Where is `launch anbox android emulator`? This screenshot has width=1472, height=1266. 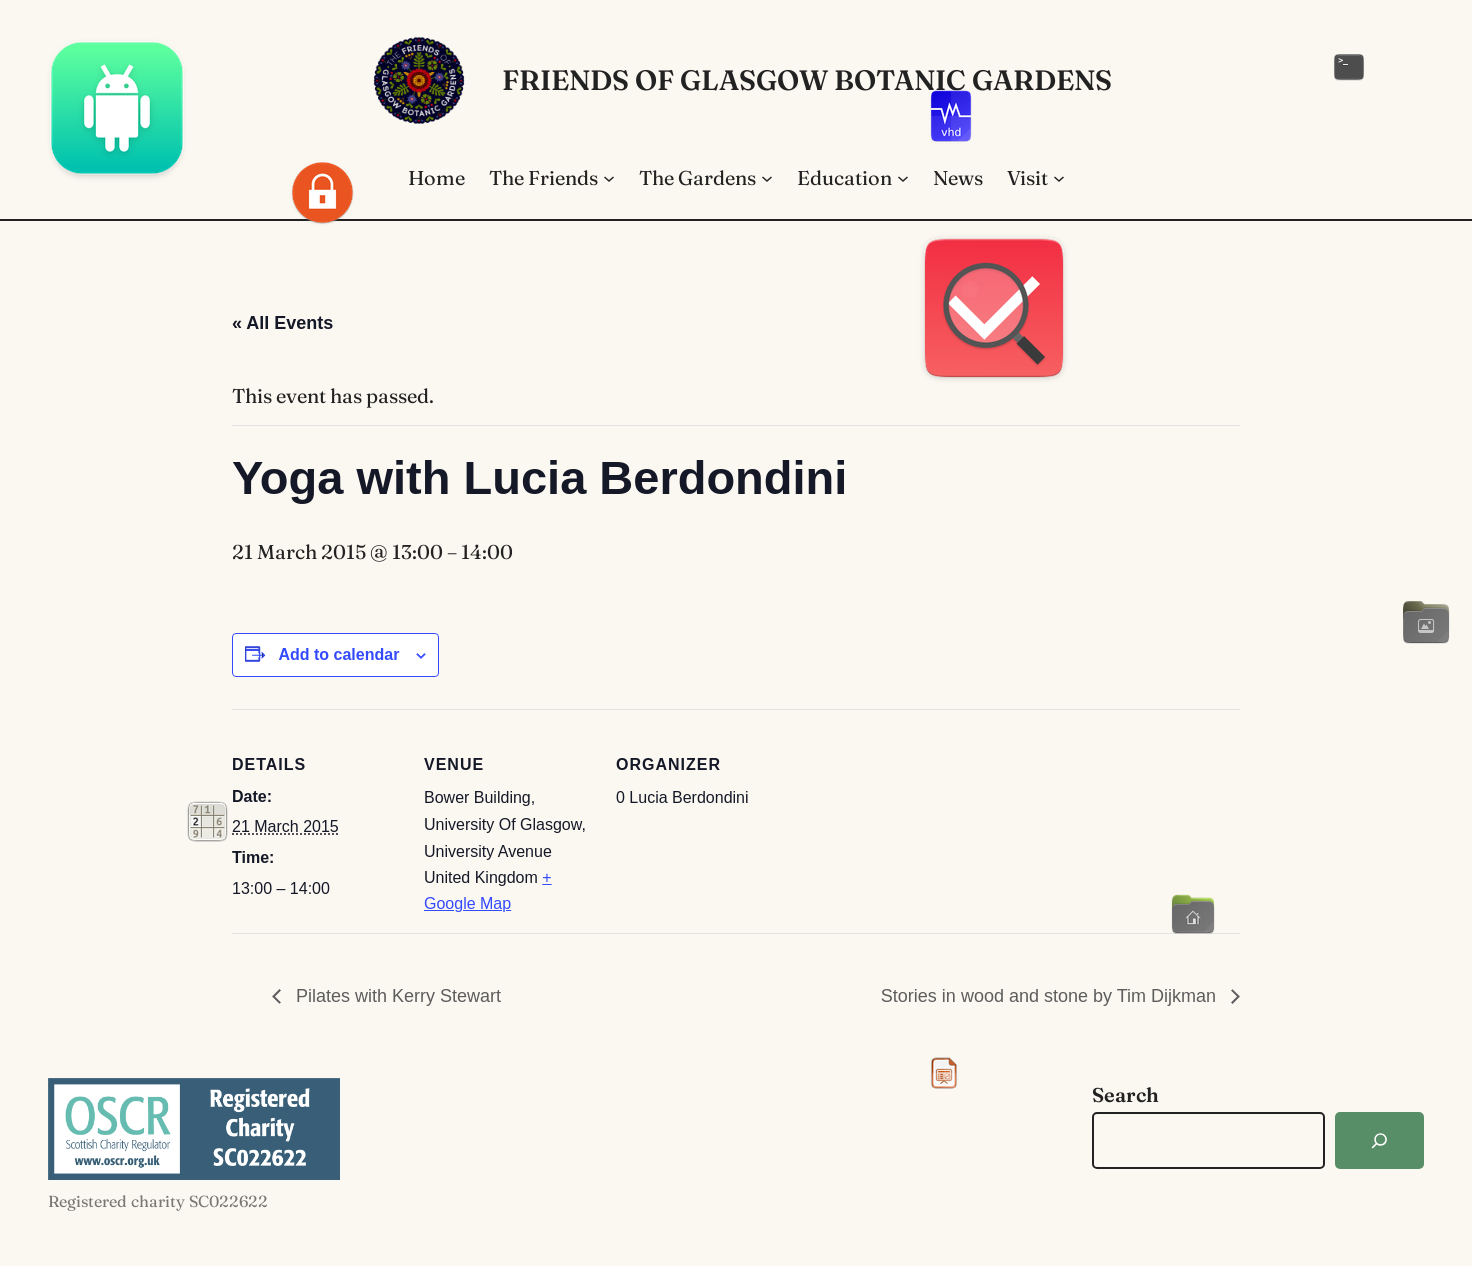
launch anbox android emulator is located at coordinates (117, 108).